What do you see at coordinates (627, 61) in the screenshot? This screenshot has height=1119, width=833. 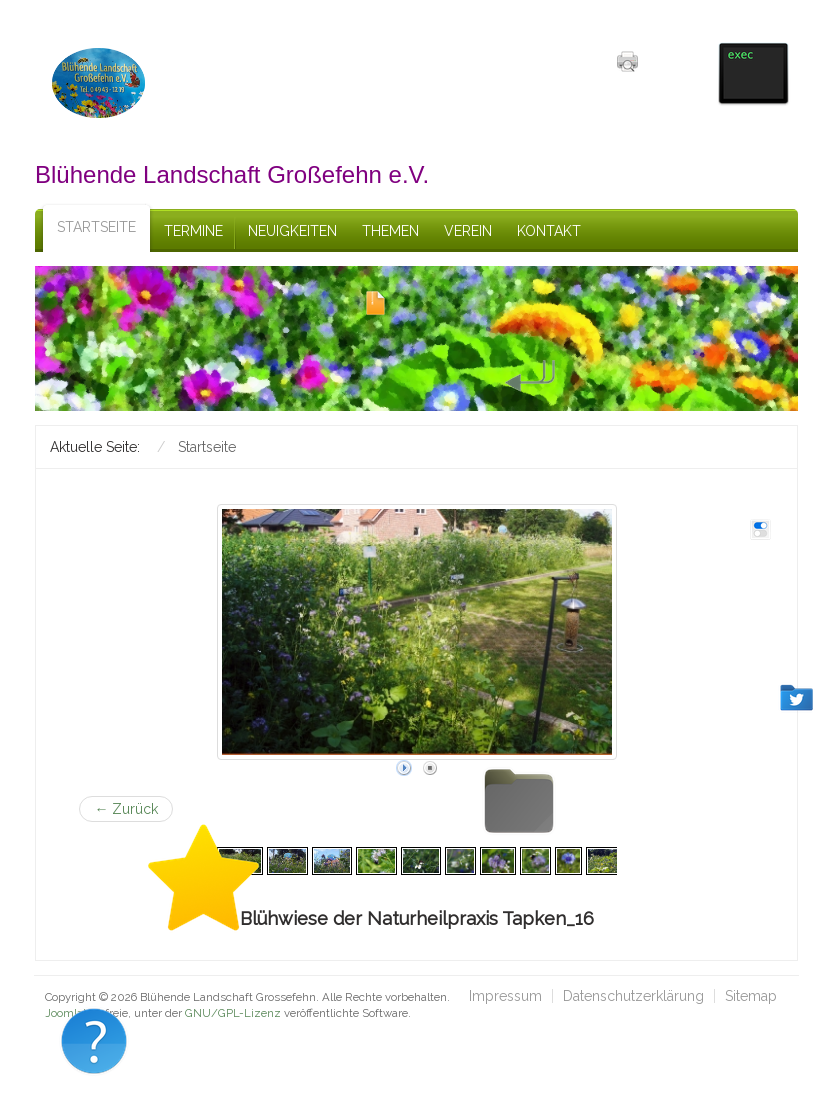 I see `preview document before printing` at bounding box center [627, 61].